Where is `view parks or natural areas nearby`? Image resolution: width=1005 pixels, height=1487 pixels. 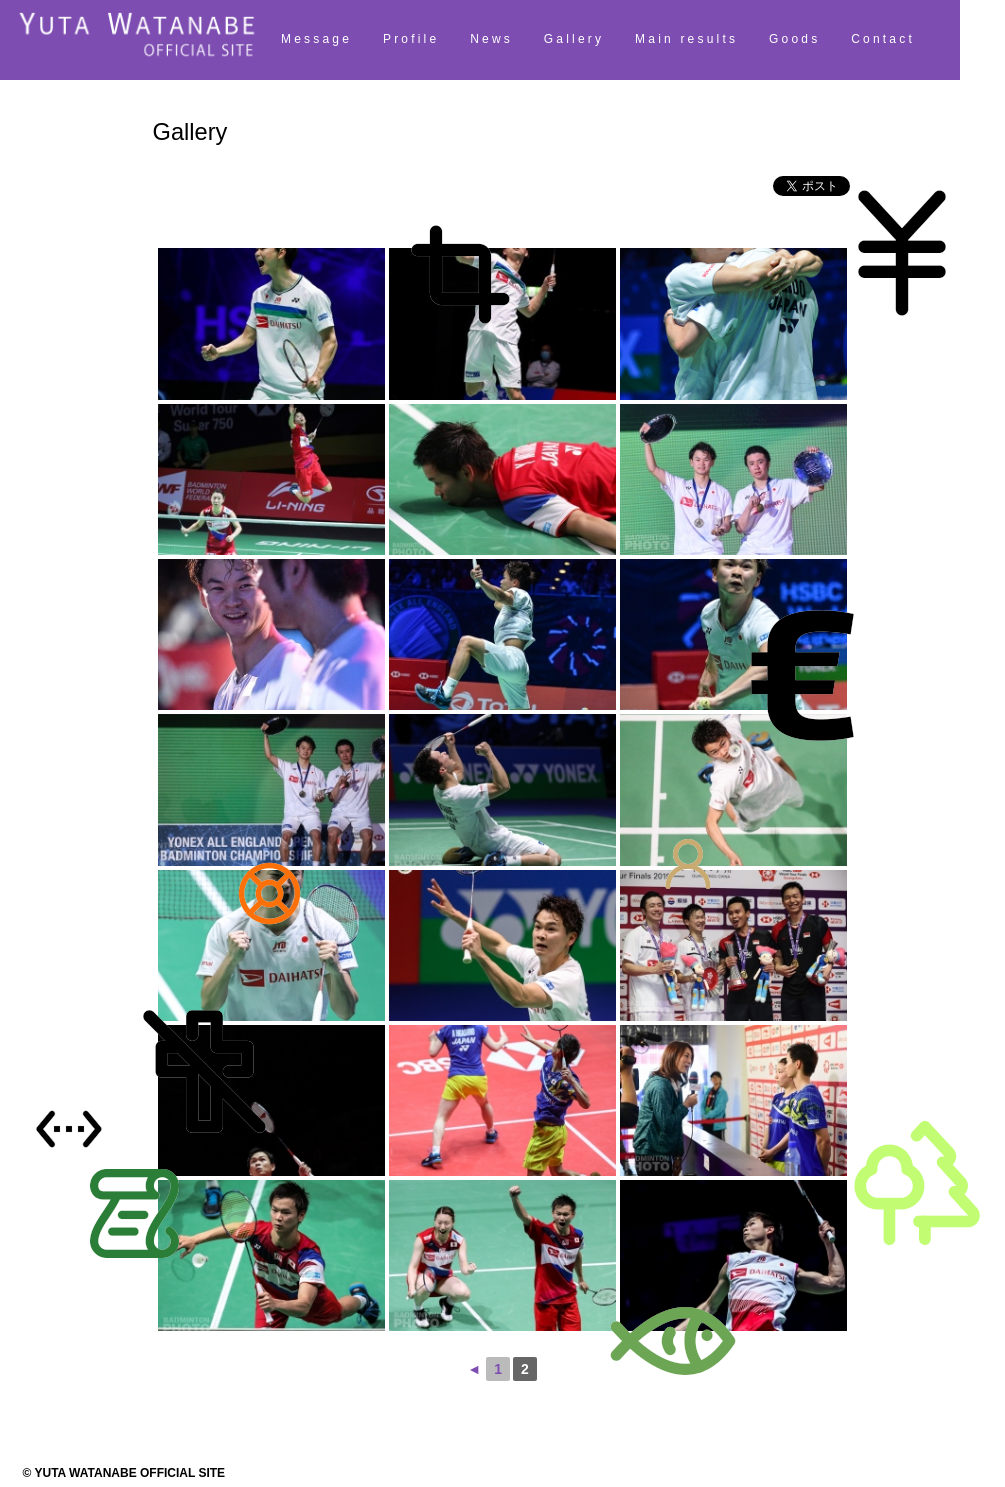 view parks or natural areas nearby is located at coordinates (919, 1180).